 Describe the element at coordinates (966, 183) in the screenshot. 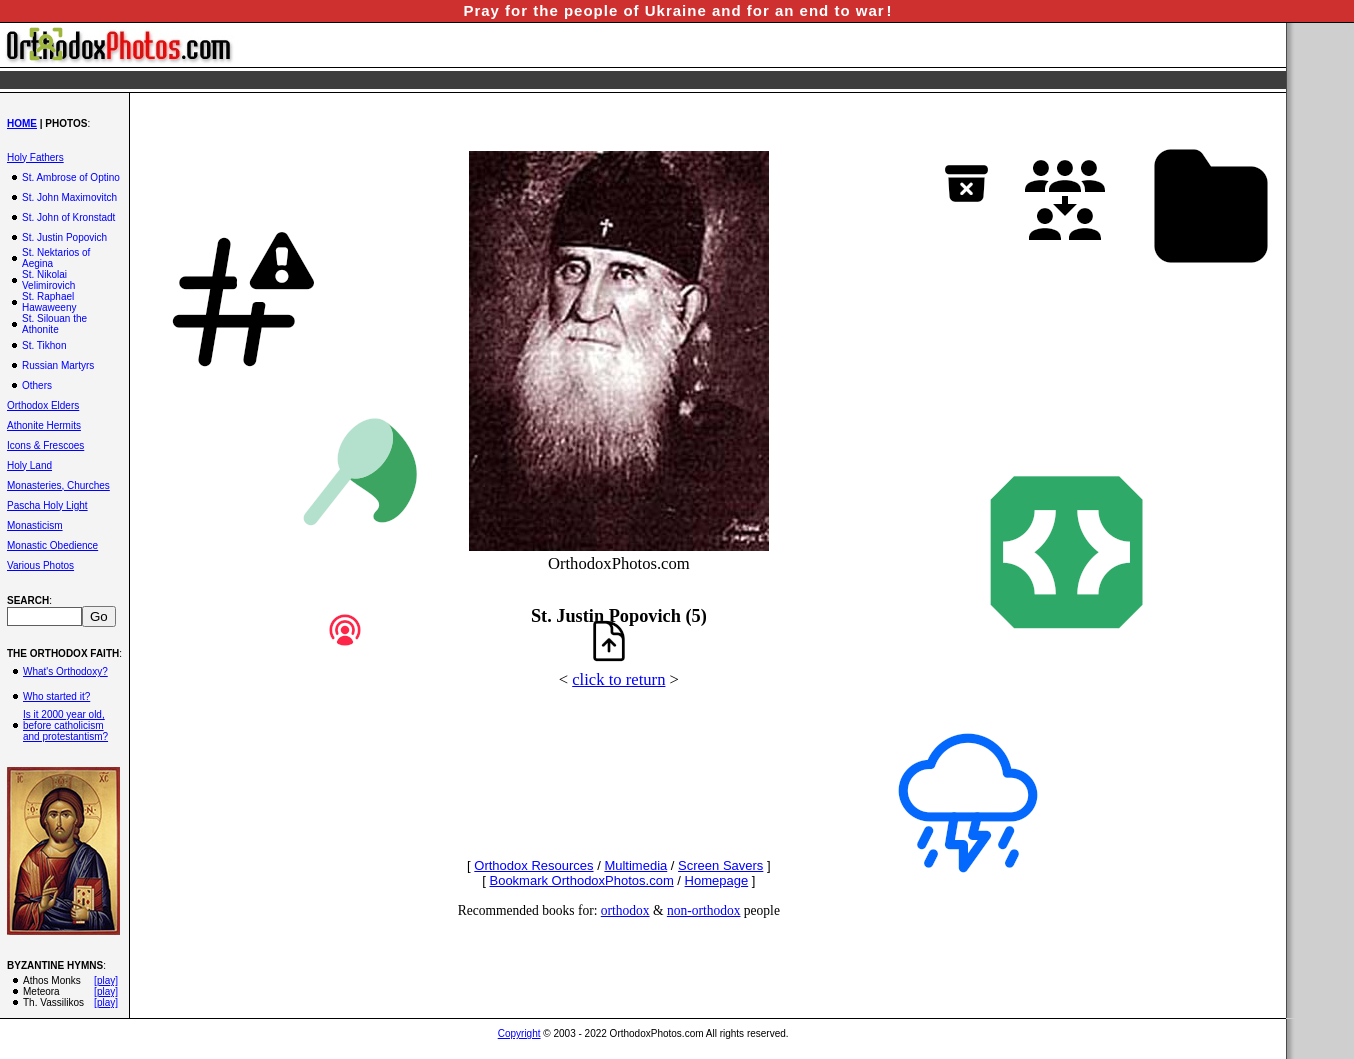

I see `remove item from archive` at that location.